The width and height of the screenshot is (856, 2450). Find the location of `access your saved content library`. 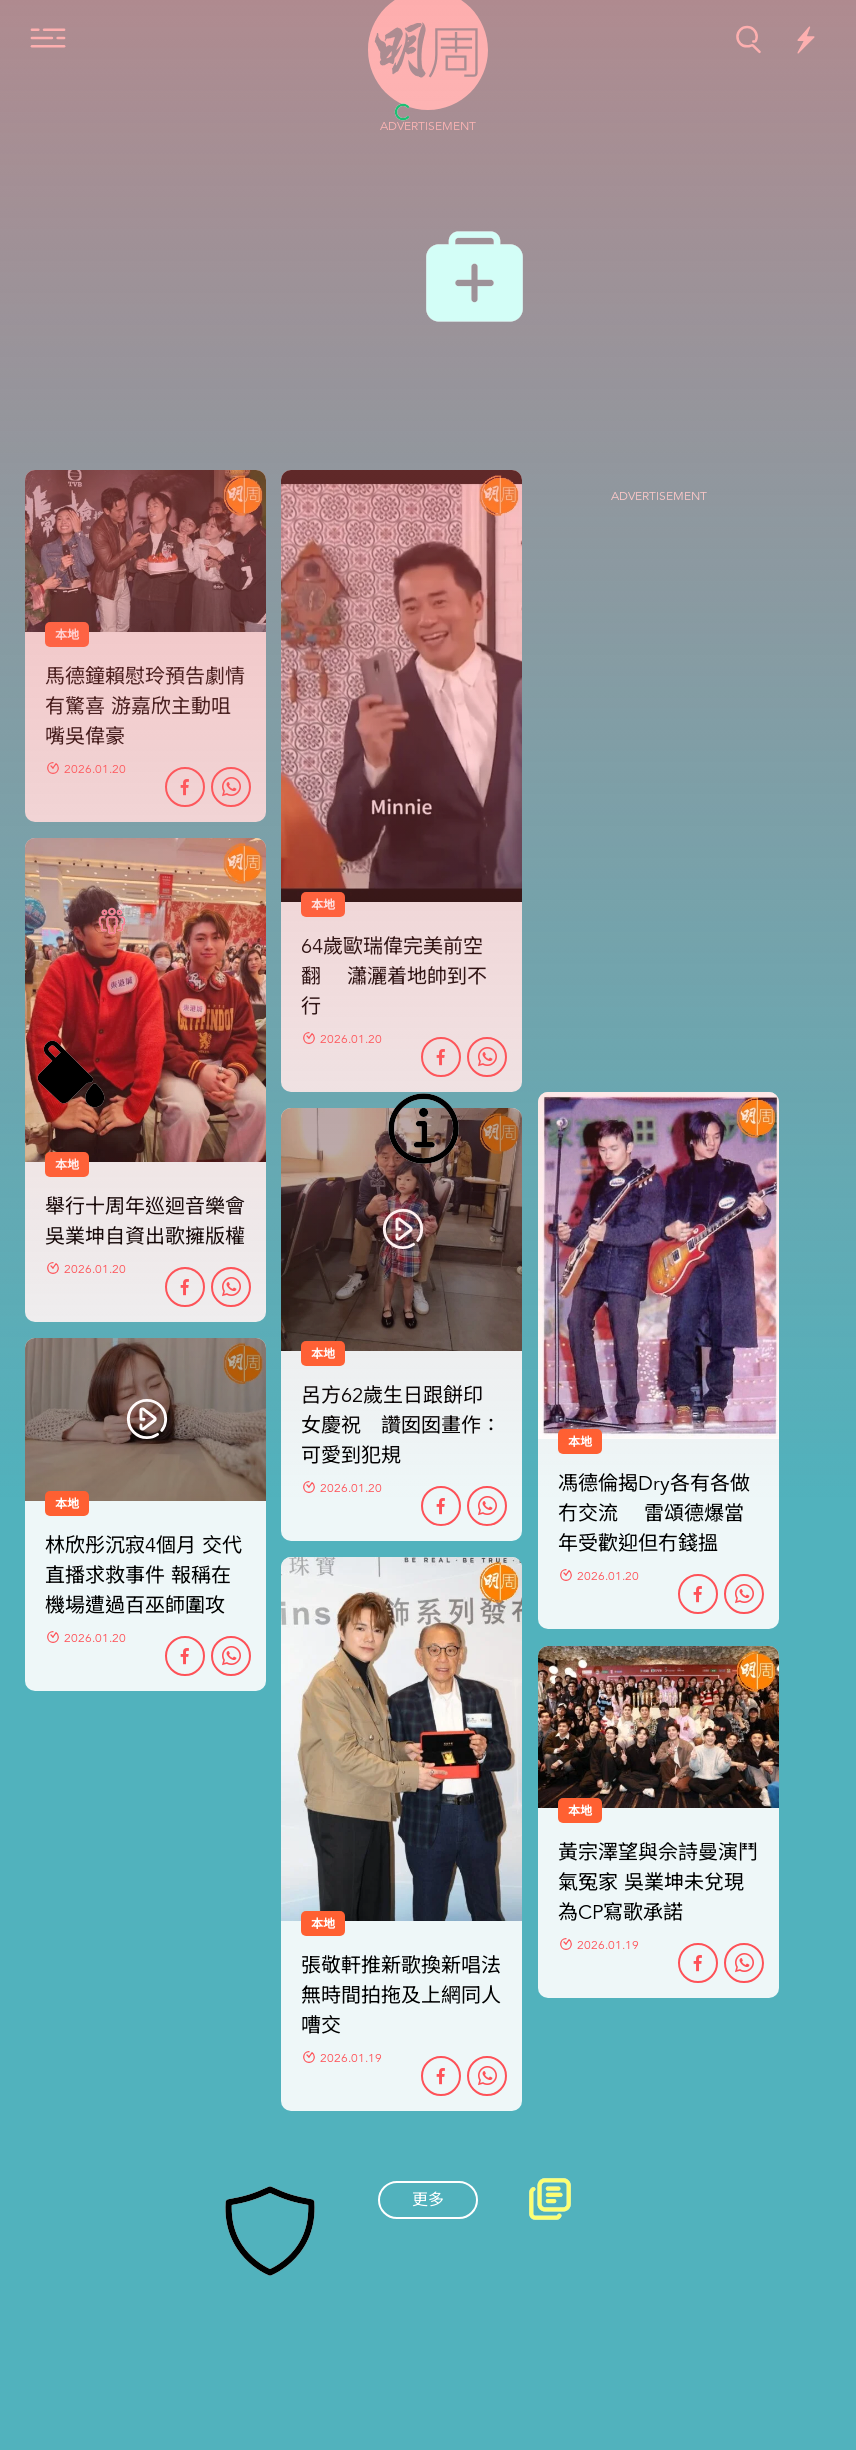

access your saved content library is located at coordinates (550, 2199).